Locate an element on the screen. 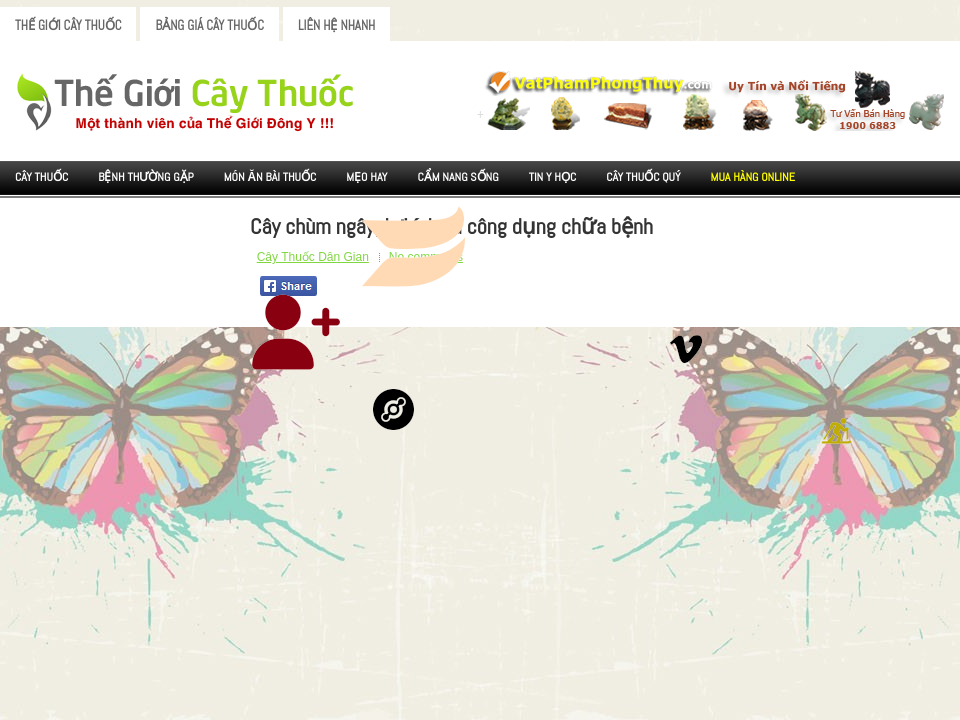 This screenshot has width=960, height=720. access cross-country skiing trails or activities is located at coordinates (836, 430).